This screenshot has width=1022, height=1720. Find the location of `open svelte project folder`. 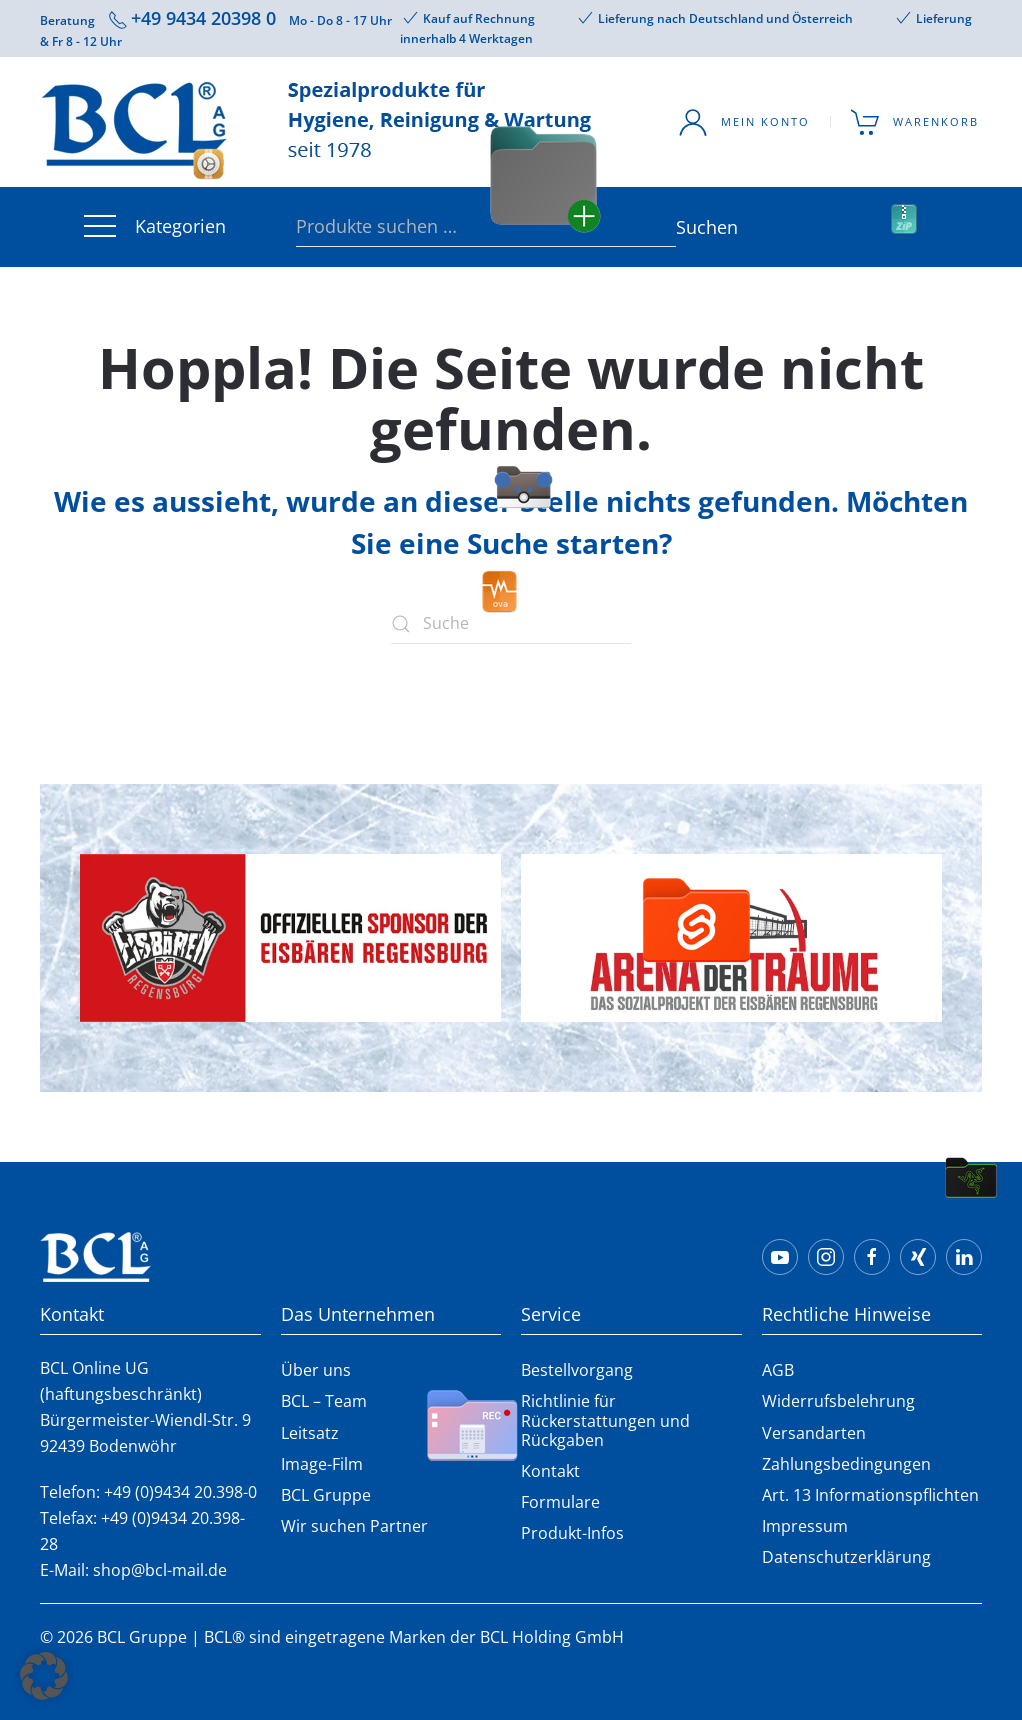

open svelte project folder is located at coordinates (696, 923).